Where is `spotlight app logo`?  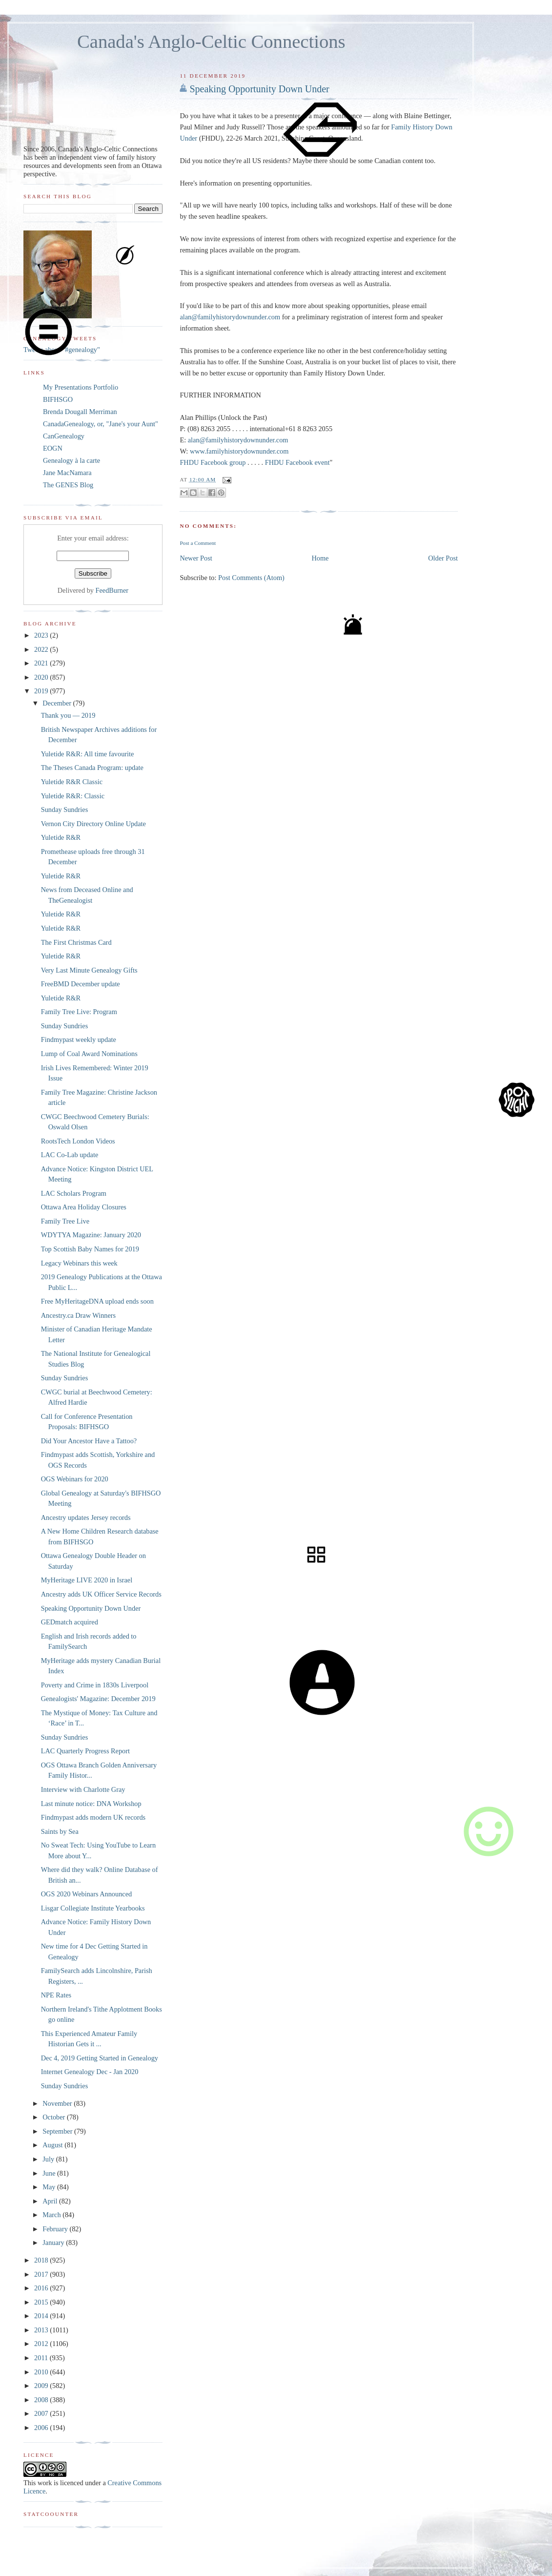
spotlight app logo is located at coordinates (516, 1100).